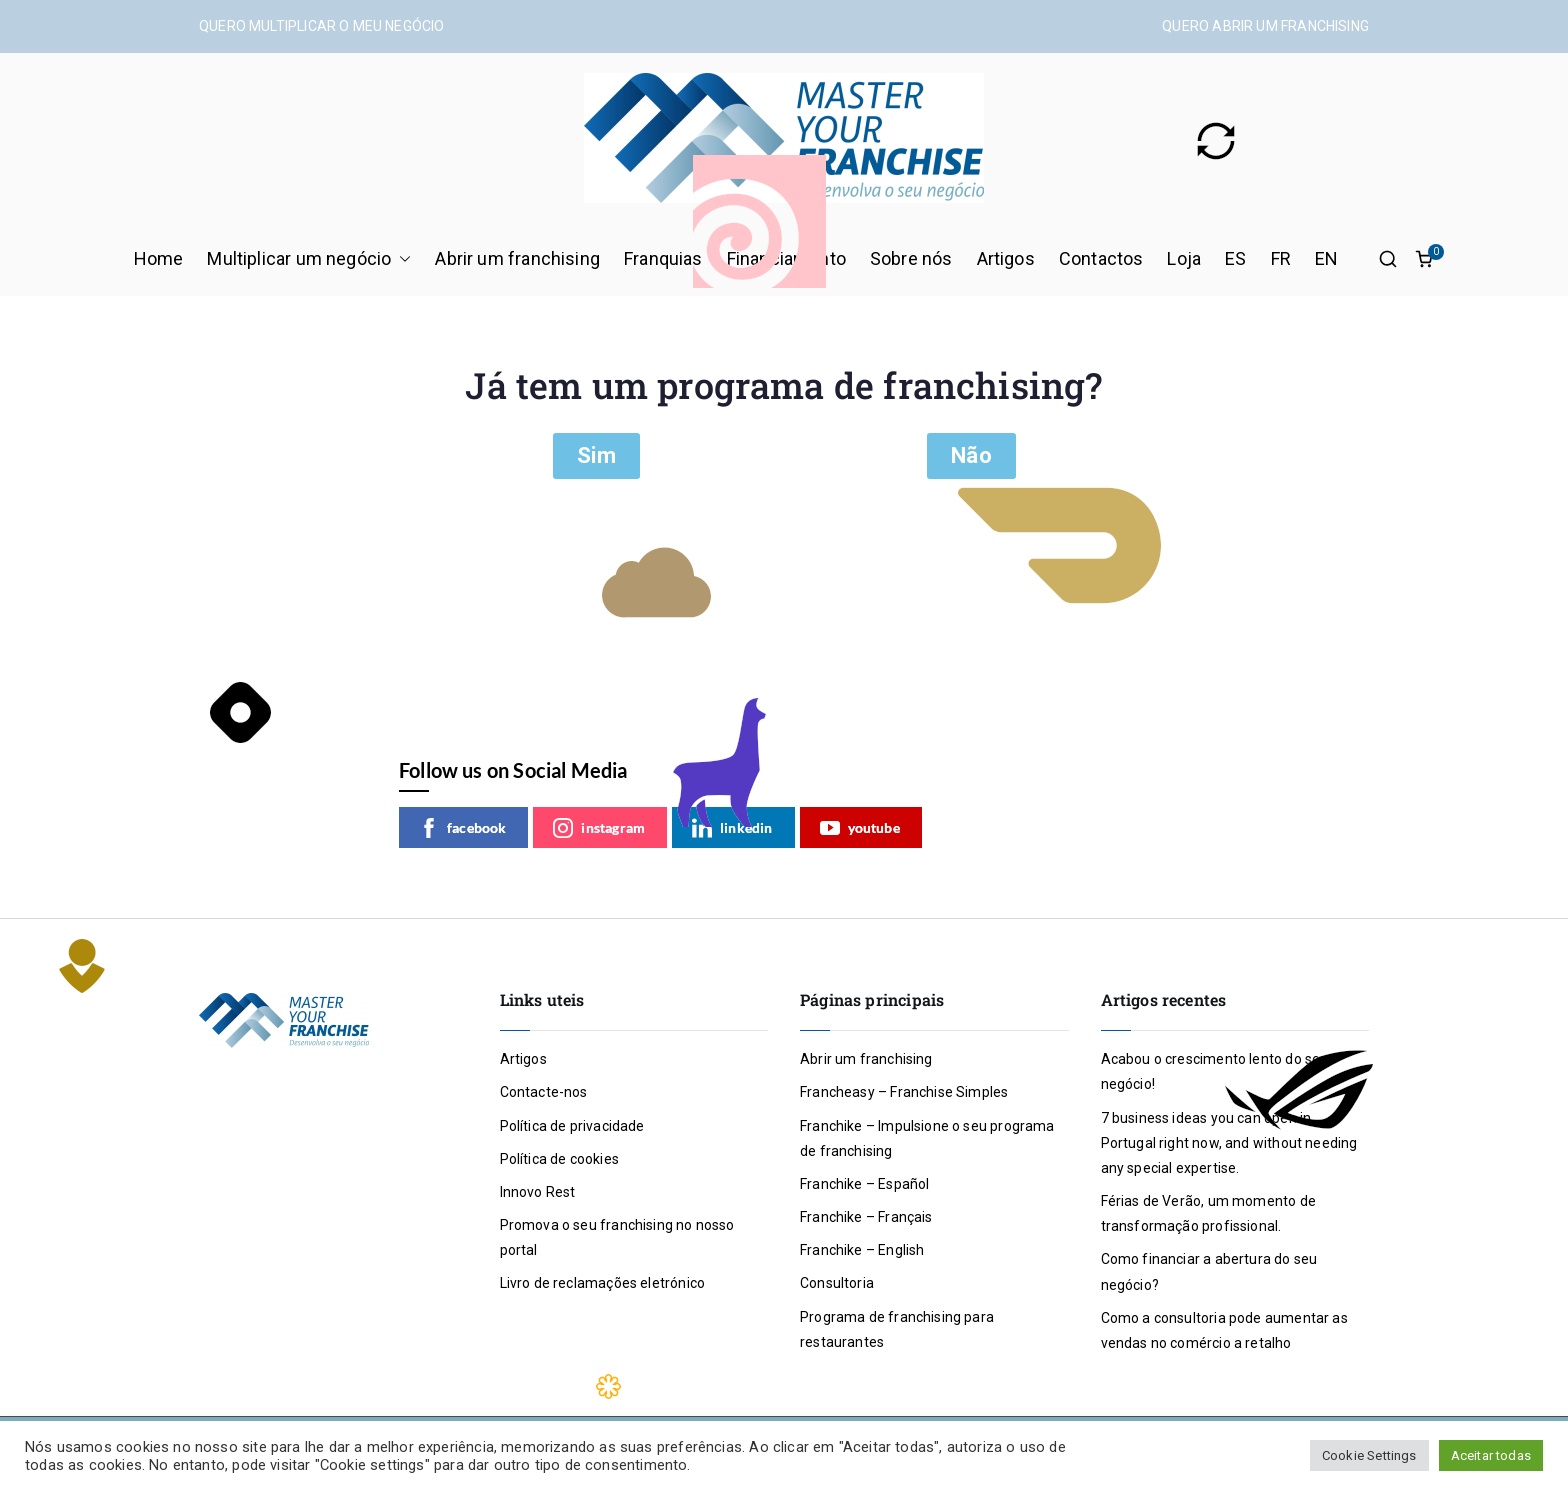  I want to click on republic of gamers (ROG) brand logo, so click(1299, 1090).